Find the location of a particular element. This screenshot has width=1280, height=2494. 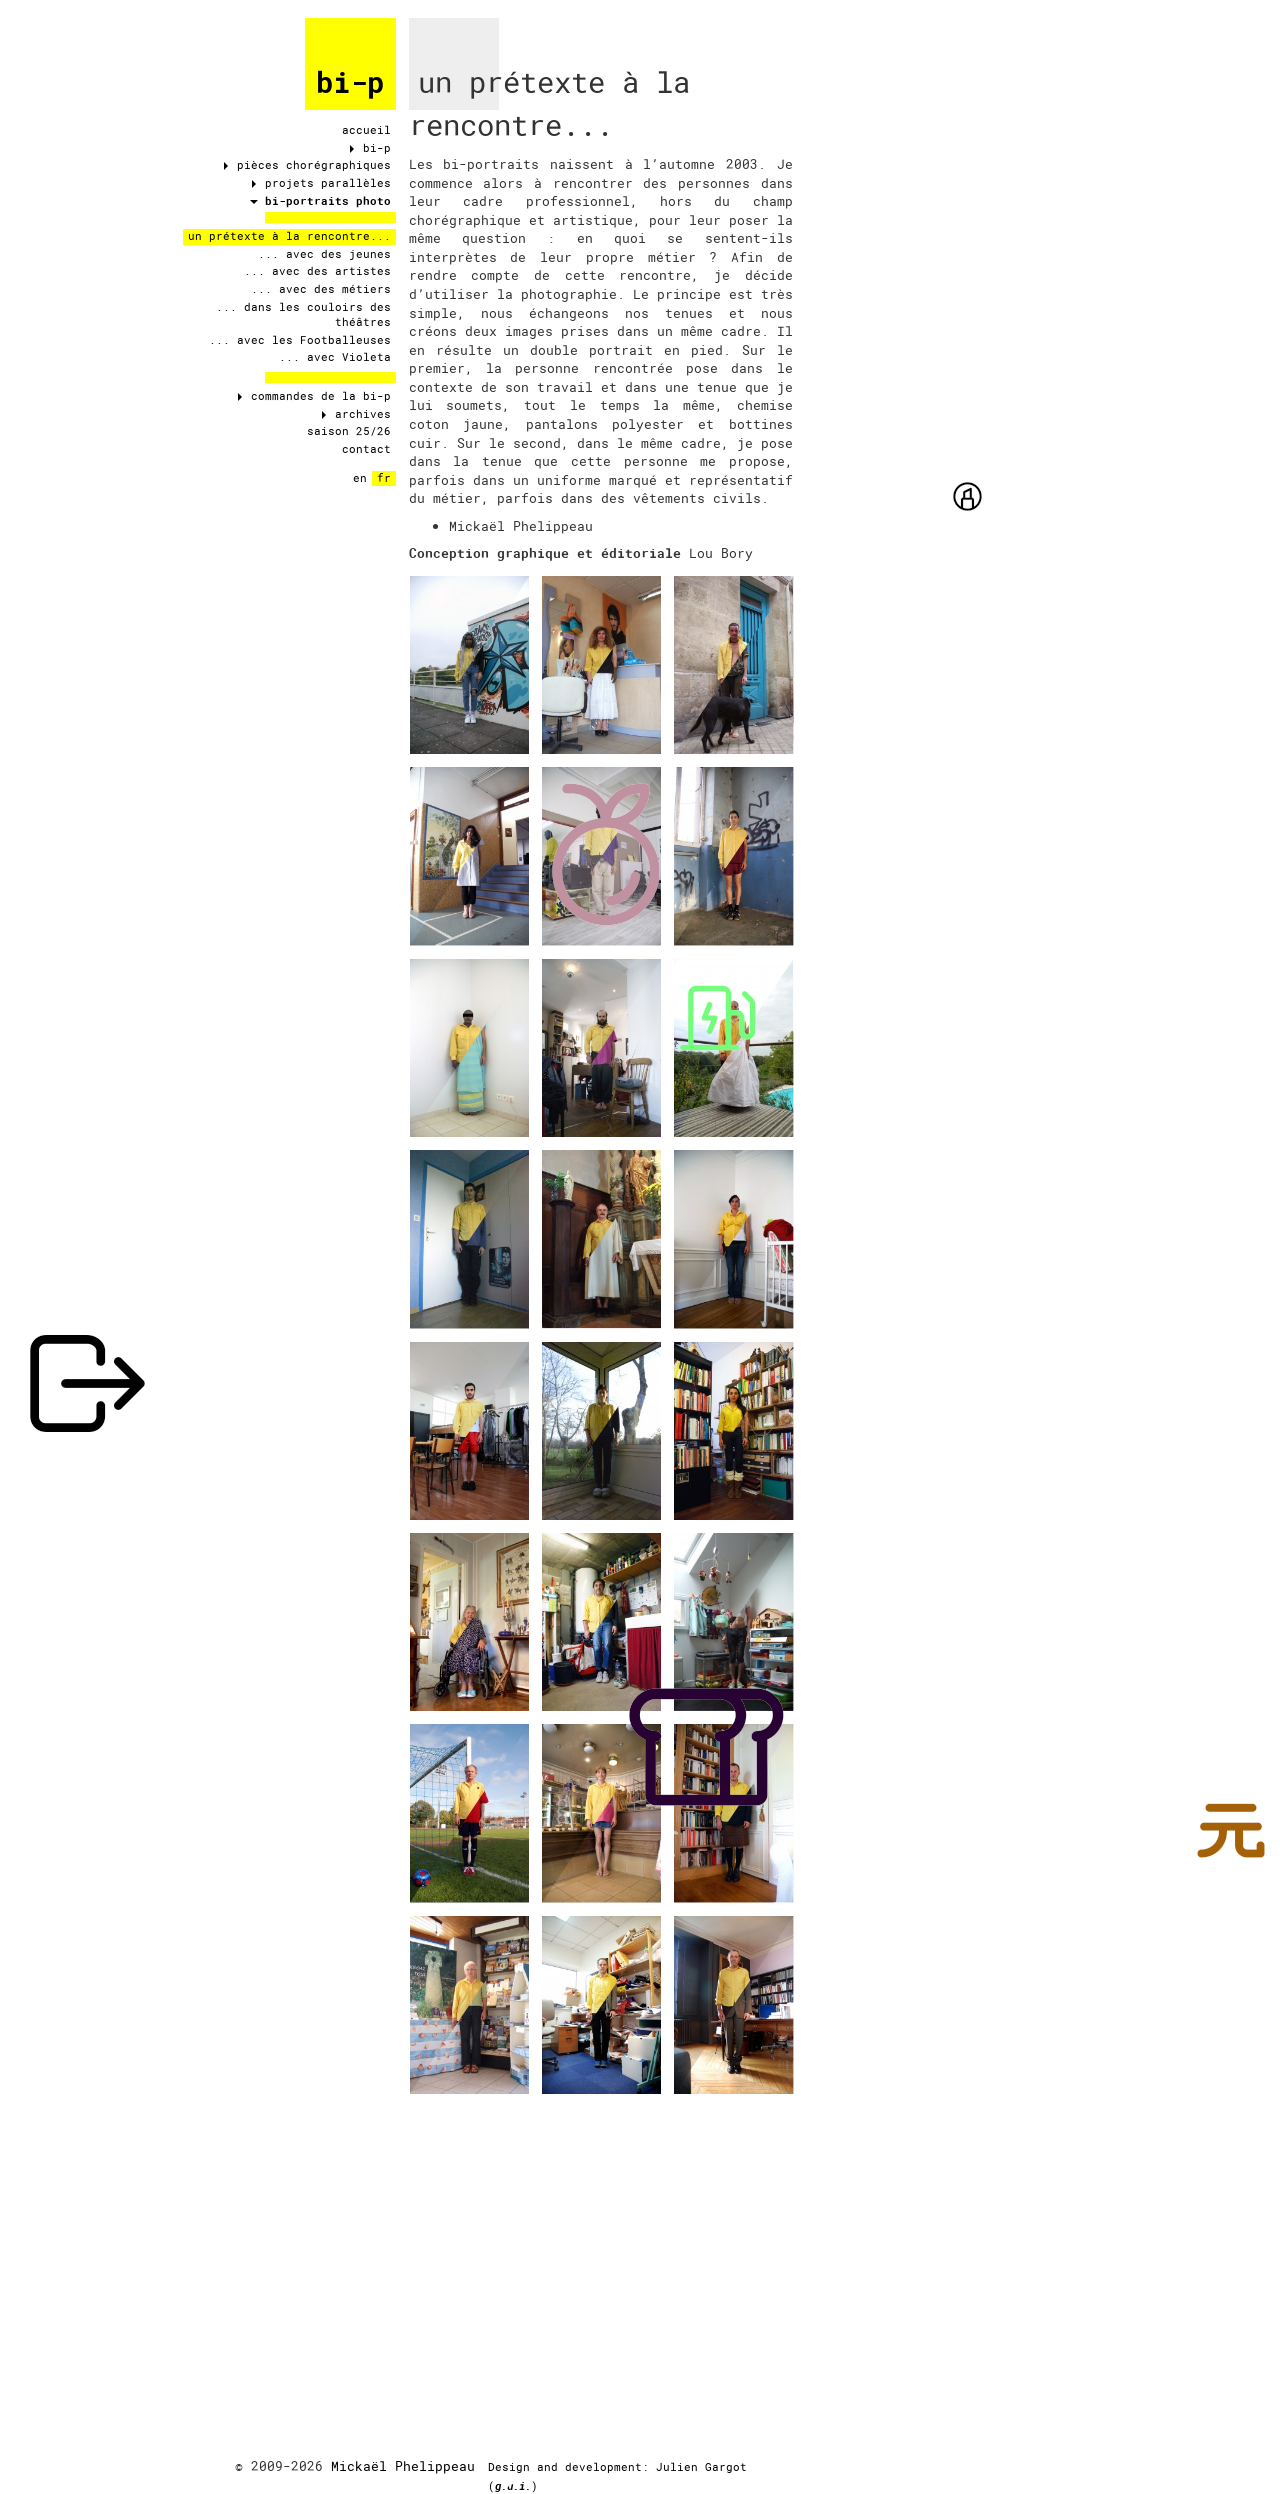

log out of your account is located at coordinates (87, 1383).